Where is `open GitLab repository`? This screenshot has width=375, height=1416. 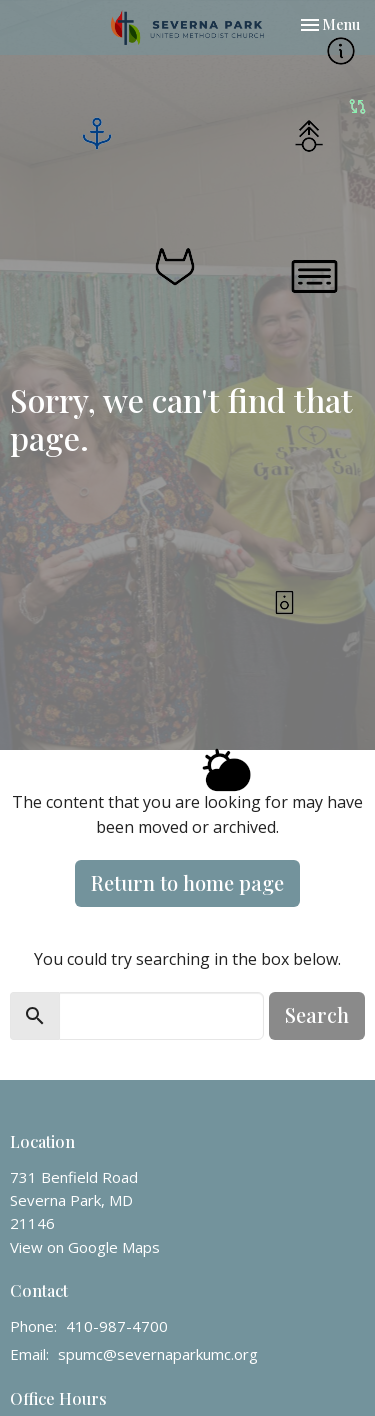 open GitLab repository is located at coordinates (175, 266).